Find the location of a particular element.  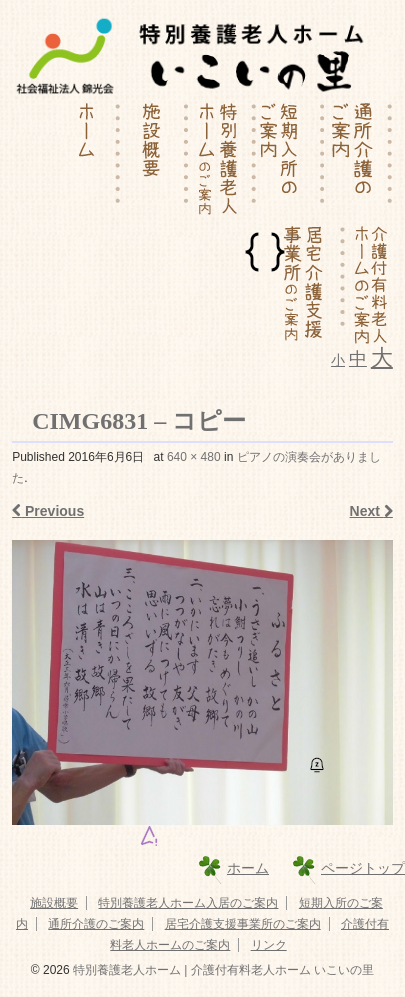

indicates a JSON file type is located at coordinates (265, 252).